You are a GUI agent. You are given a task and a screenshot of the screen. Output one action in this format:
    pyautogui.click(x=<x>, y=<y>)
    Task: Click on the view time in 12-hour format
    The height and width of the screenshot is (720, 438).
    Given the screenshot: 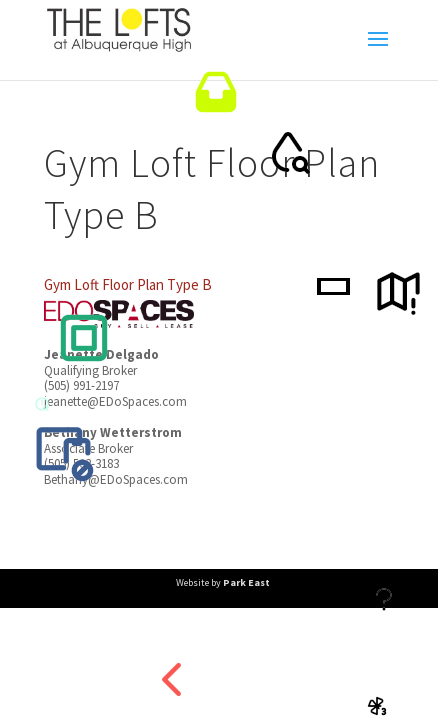 What is the action you would take?
    pyautogui.click(x=42, y=404)
    